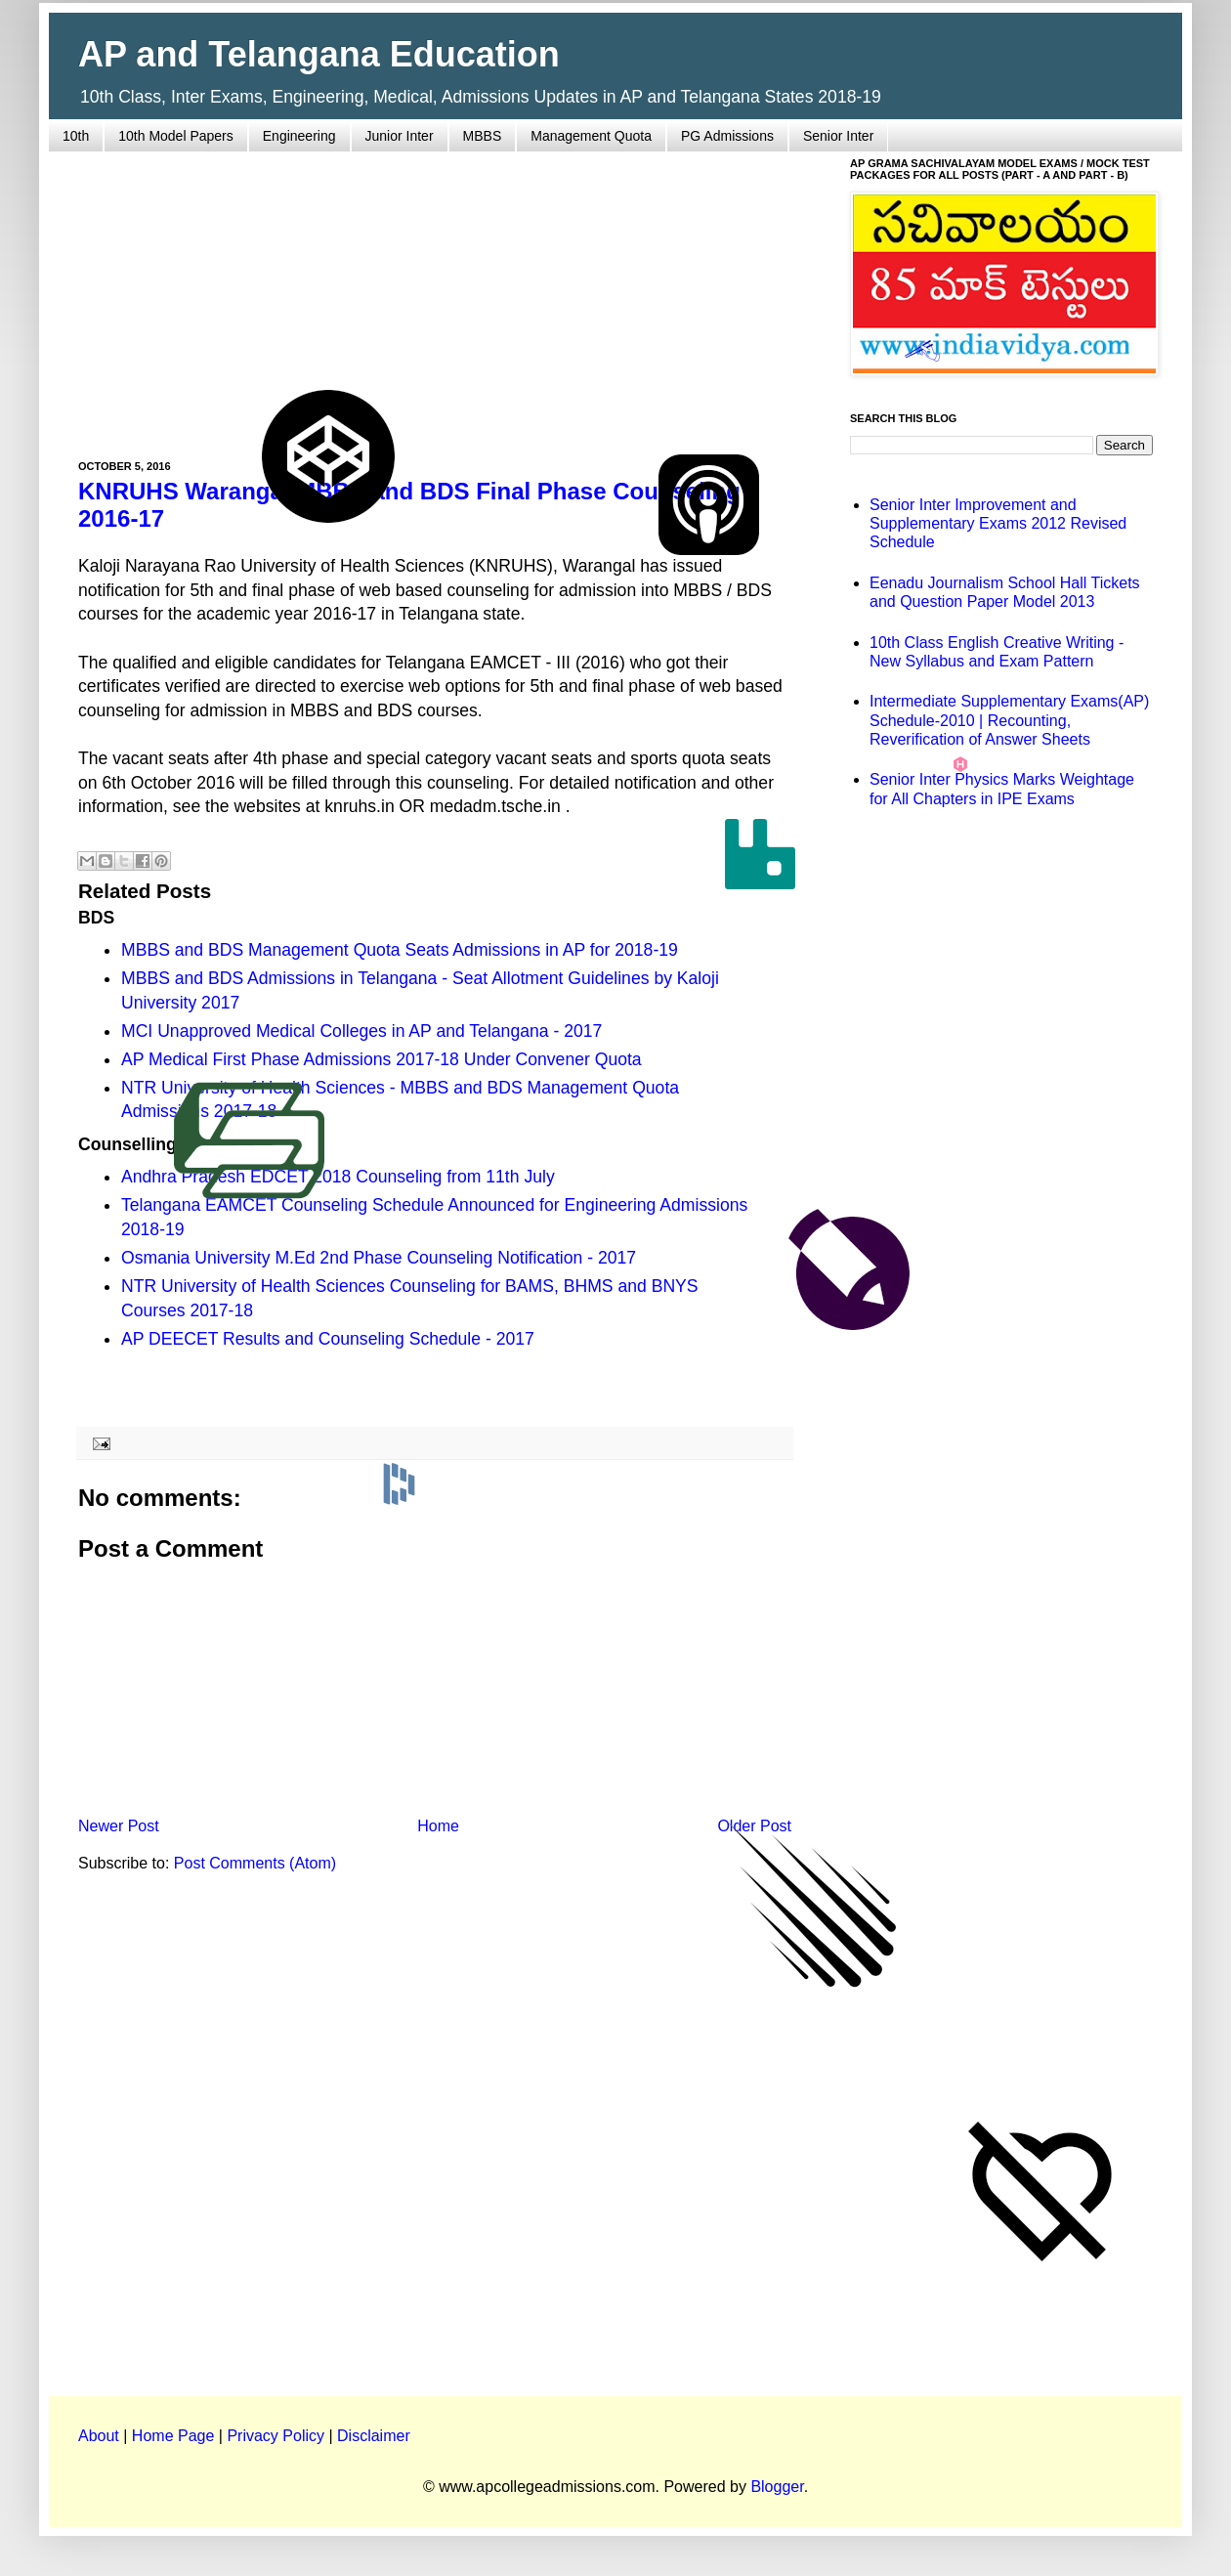  Describe the element at coordinates (1041, 2195) in the screenshot. I see `dislike or remove from favorites` at that location.